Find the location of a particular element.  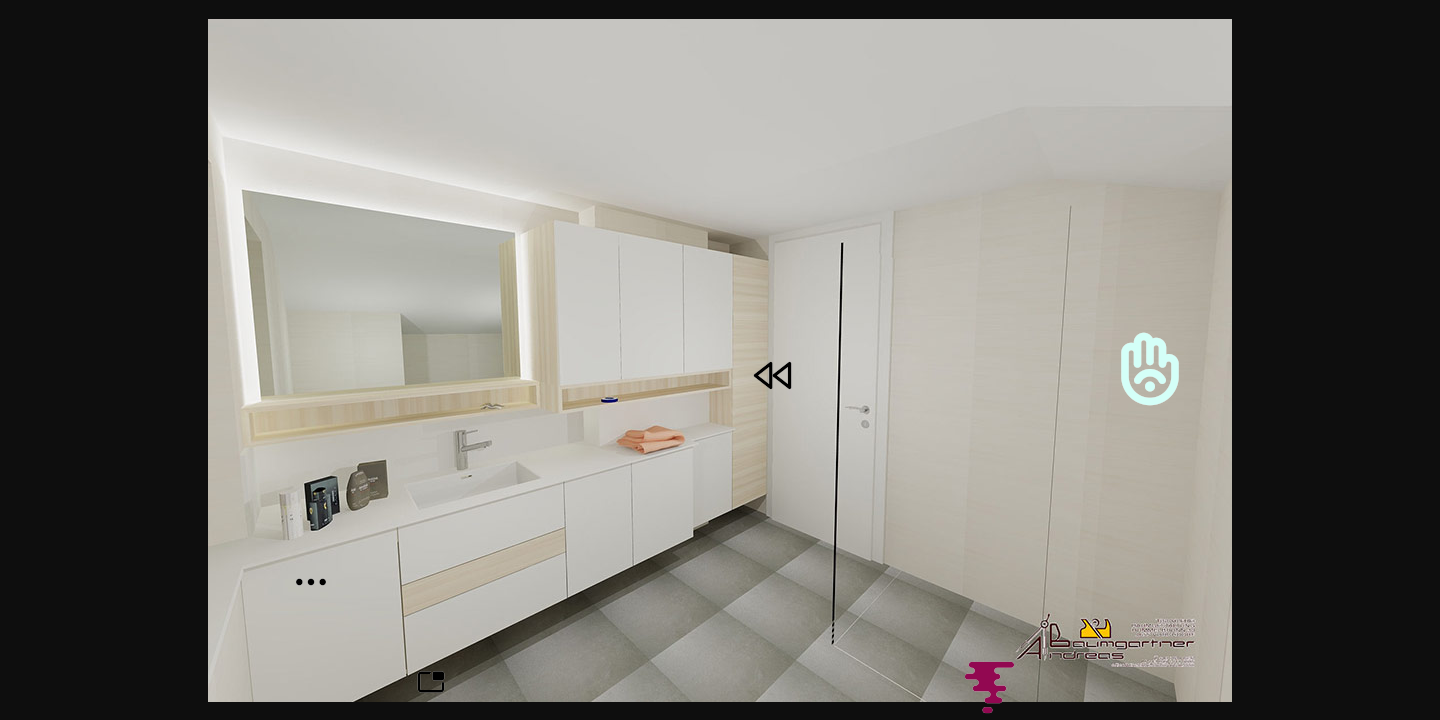

rewind or skip backward in media playback is located at coordinates (772, 375).